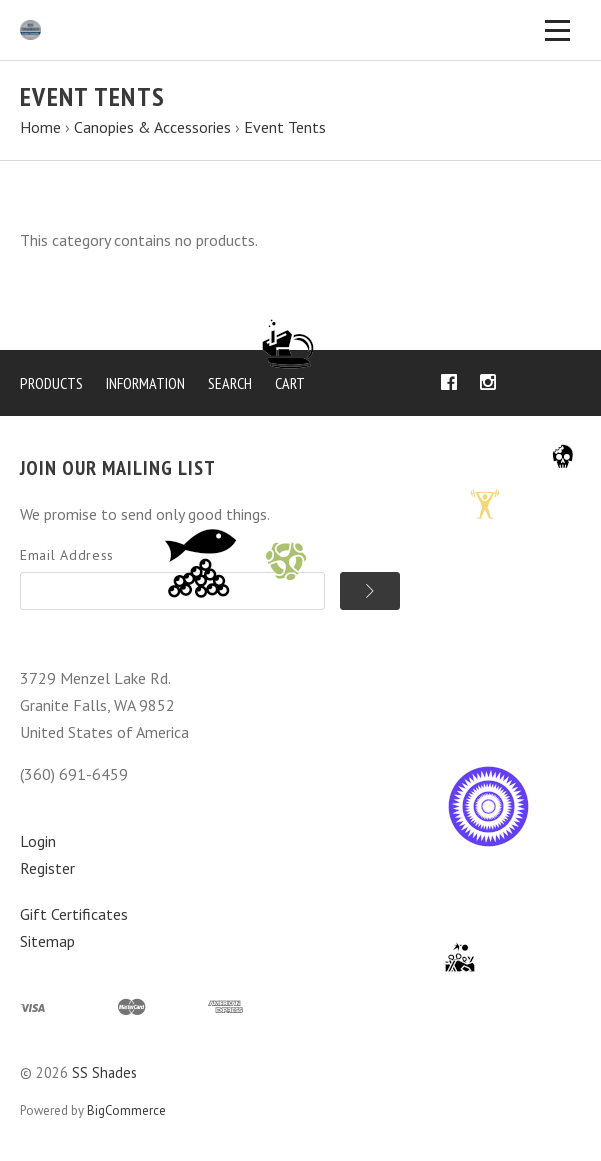  I want to click on indicates a multi-attack or combo ability in a game, so click(286, 561).